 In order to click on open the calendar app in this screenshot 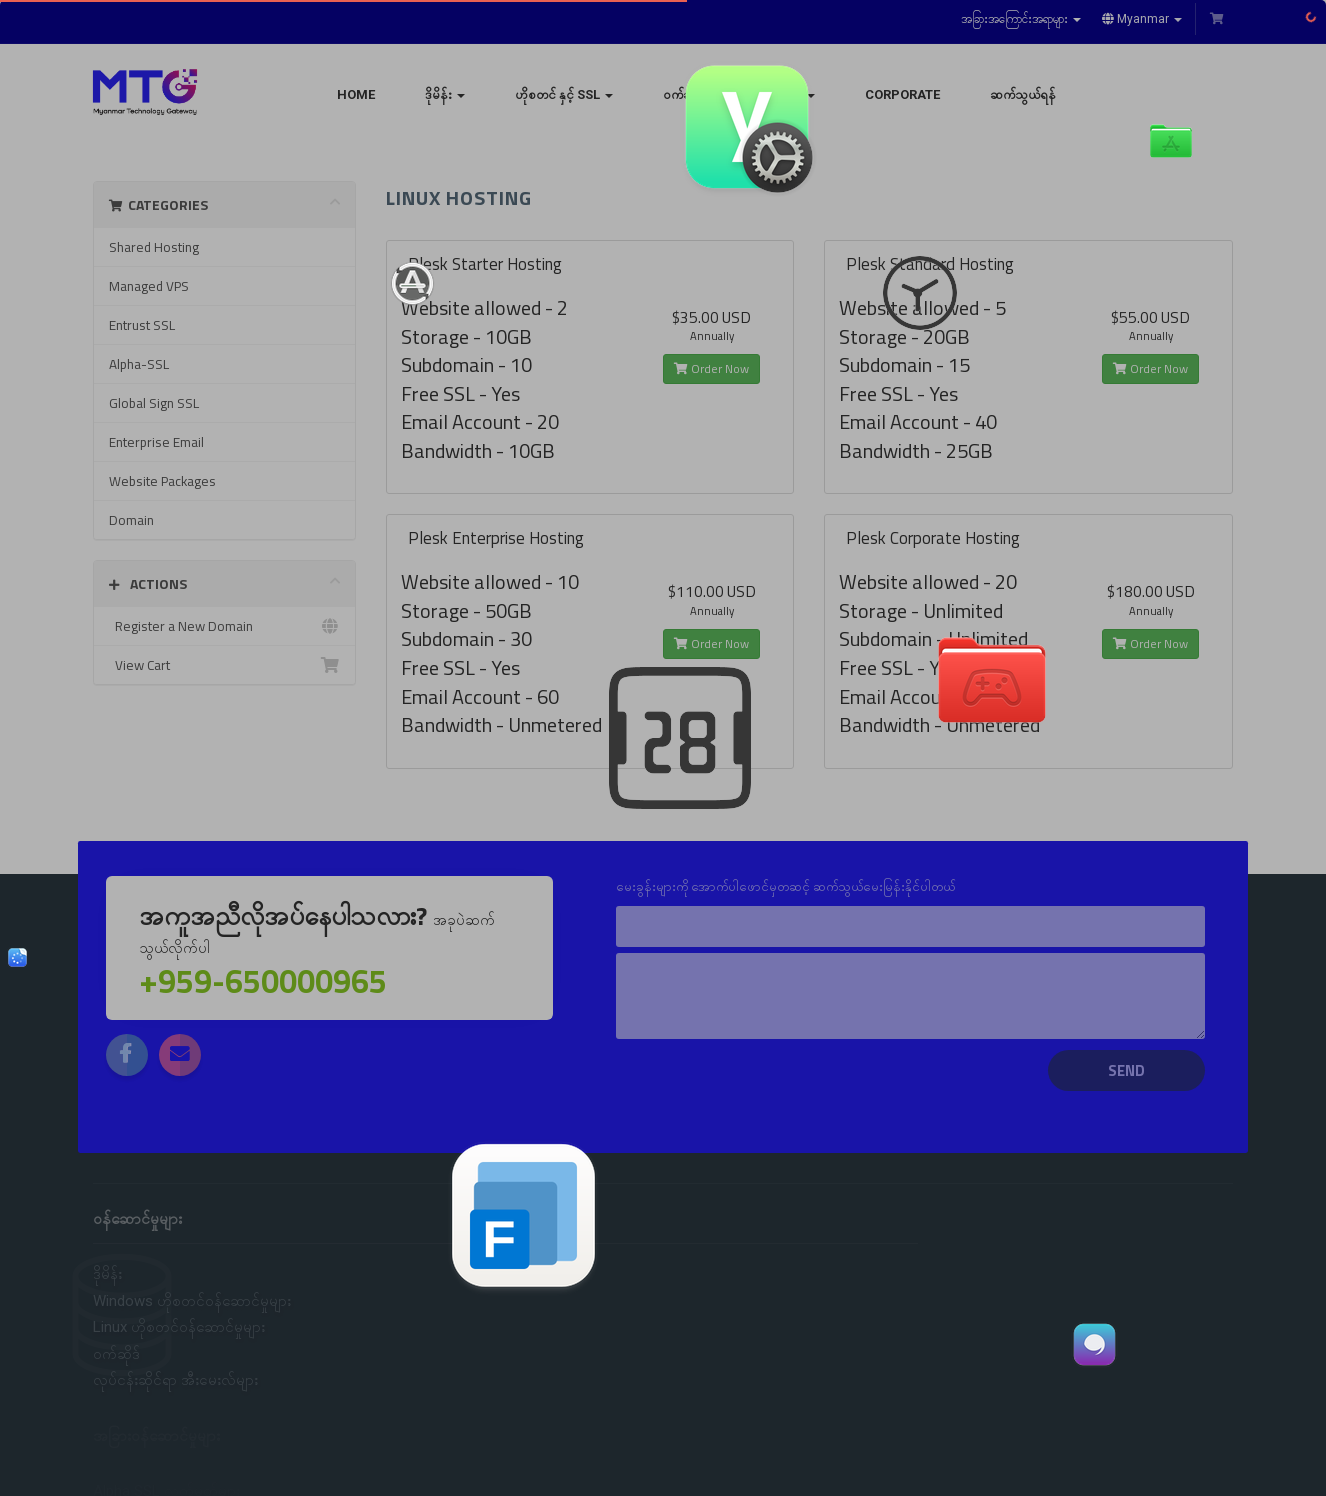, I will do `click(680, 738)`.